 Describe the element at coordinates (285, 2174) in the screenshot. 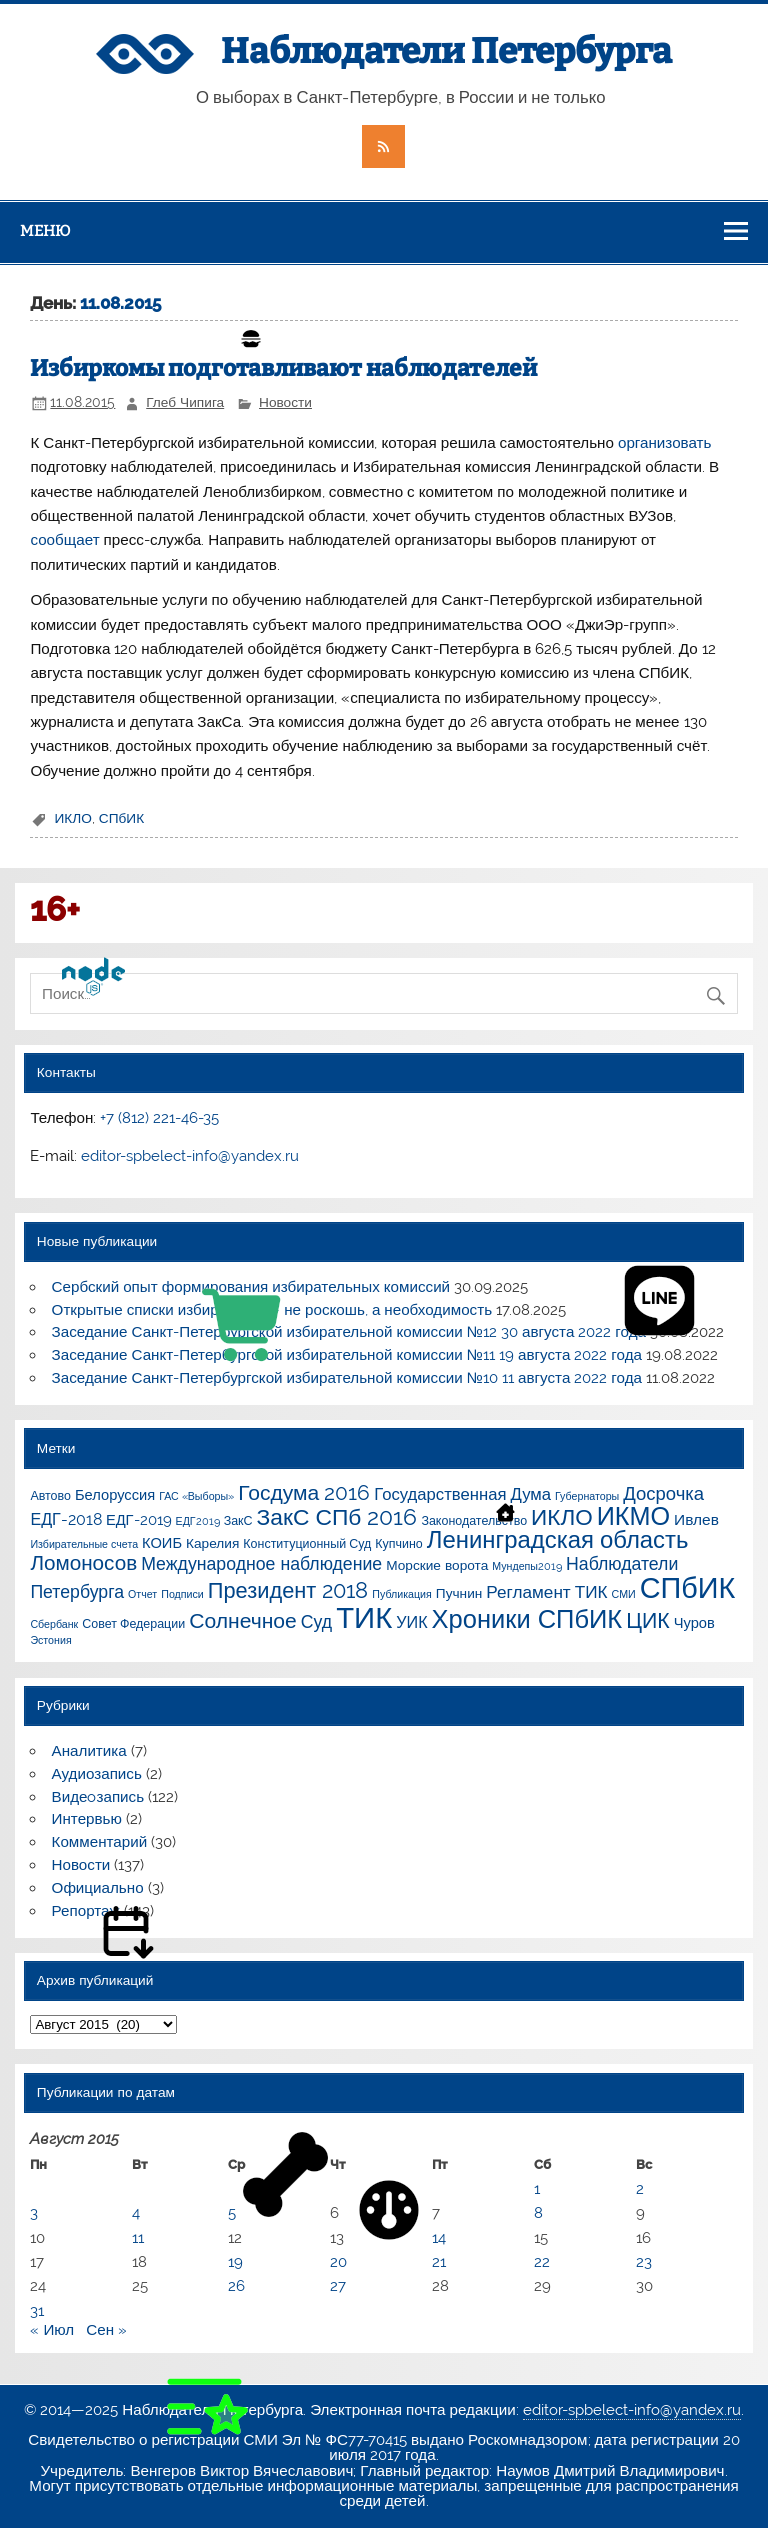

I see `access pet-related features or settings` at that location.